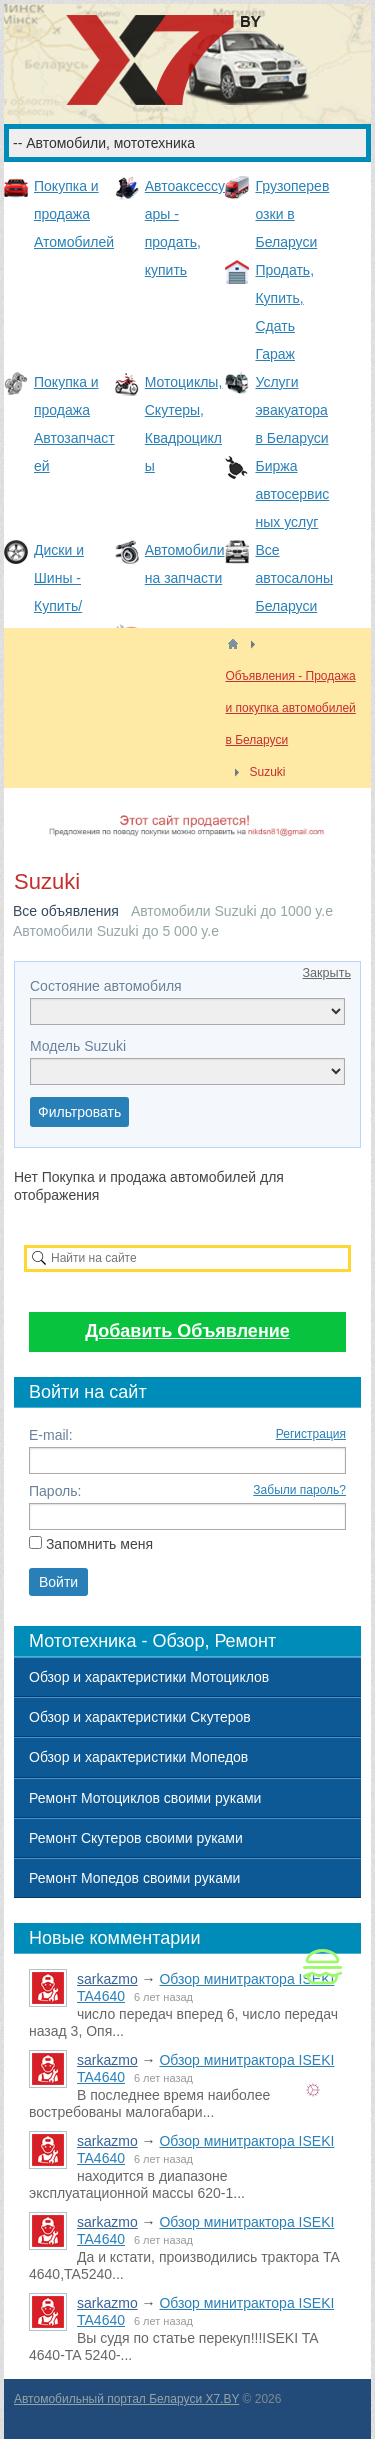 This screenshot has width=375, height=2439. I want to click on access settings or preferences, so click(313, 2090).